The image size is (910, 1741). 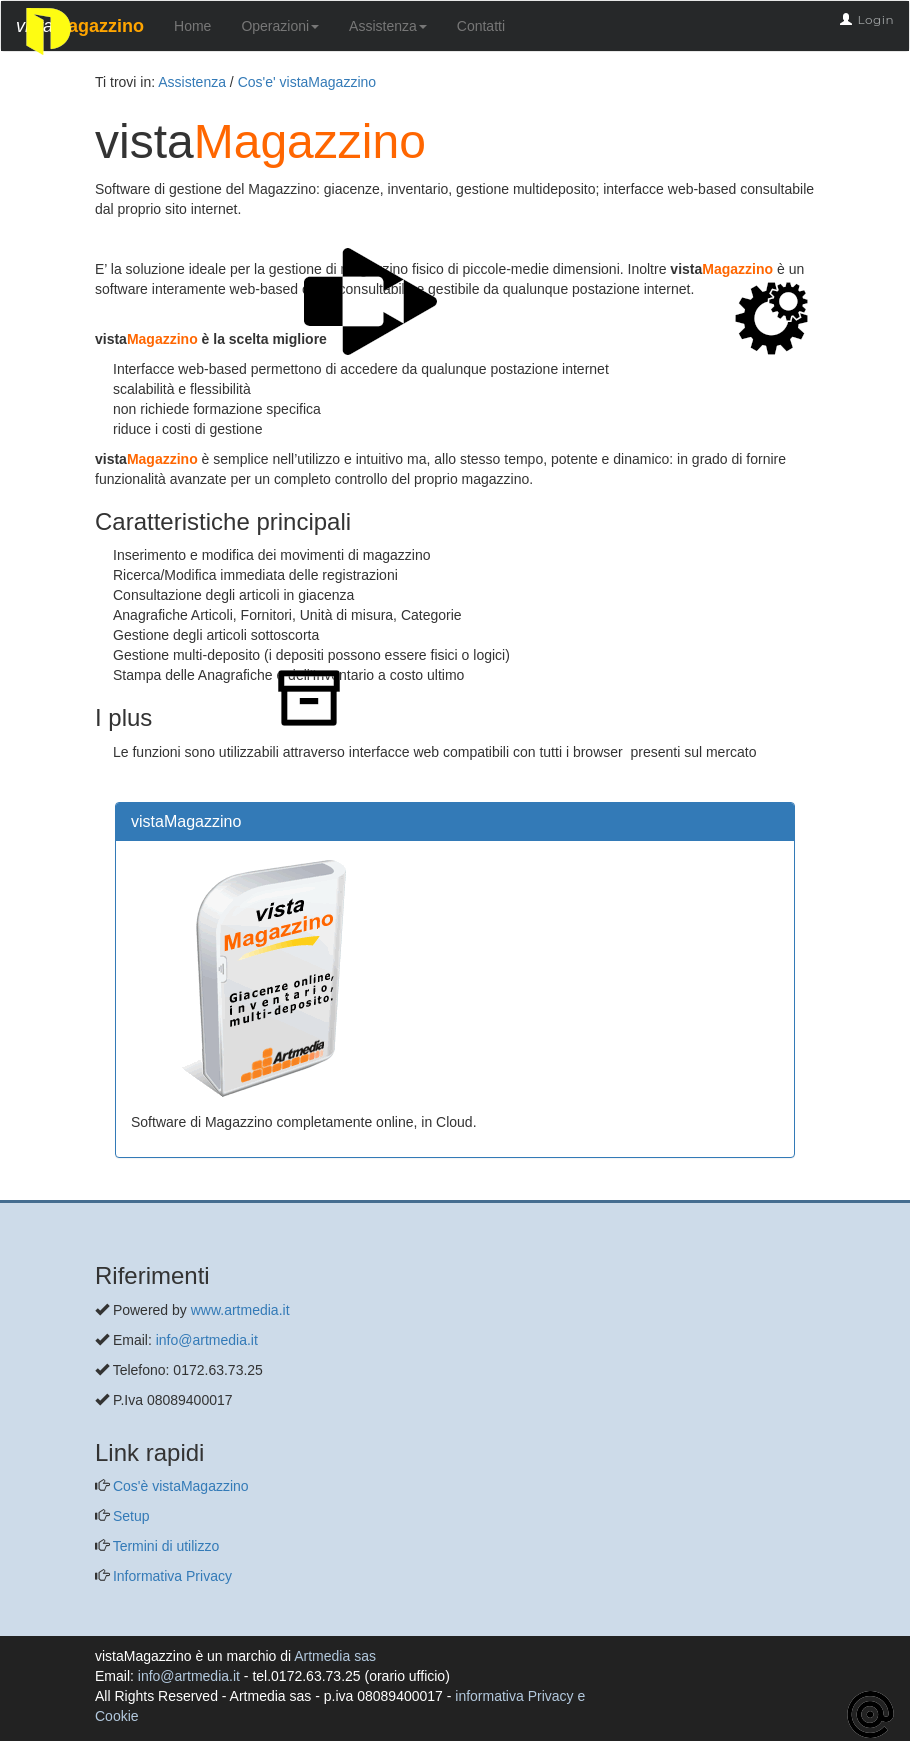 I want to click on mailgun email service logo, so click(x=870, y=1714).